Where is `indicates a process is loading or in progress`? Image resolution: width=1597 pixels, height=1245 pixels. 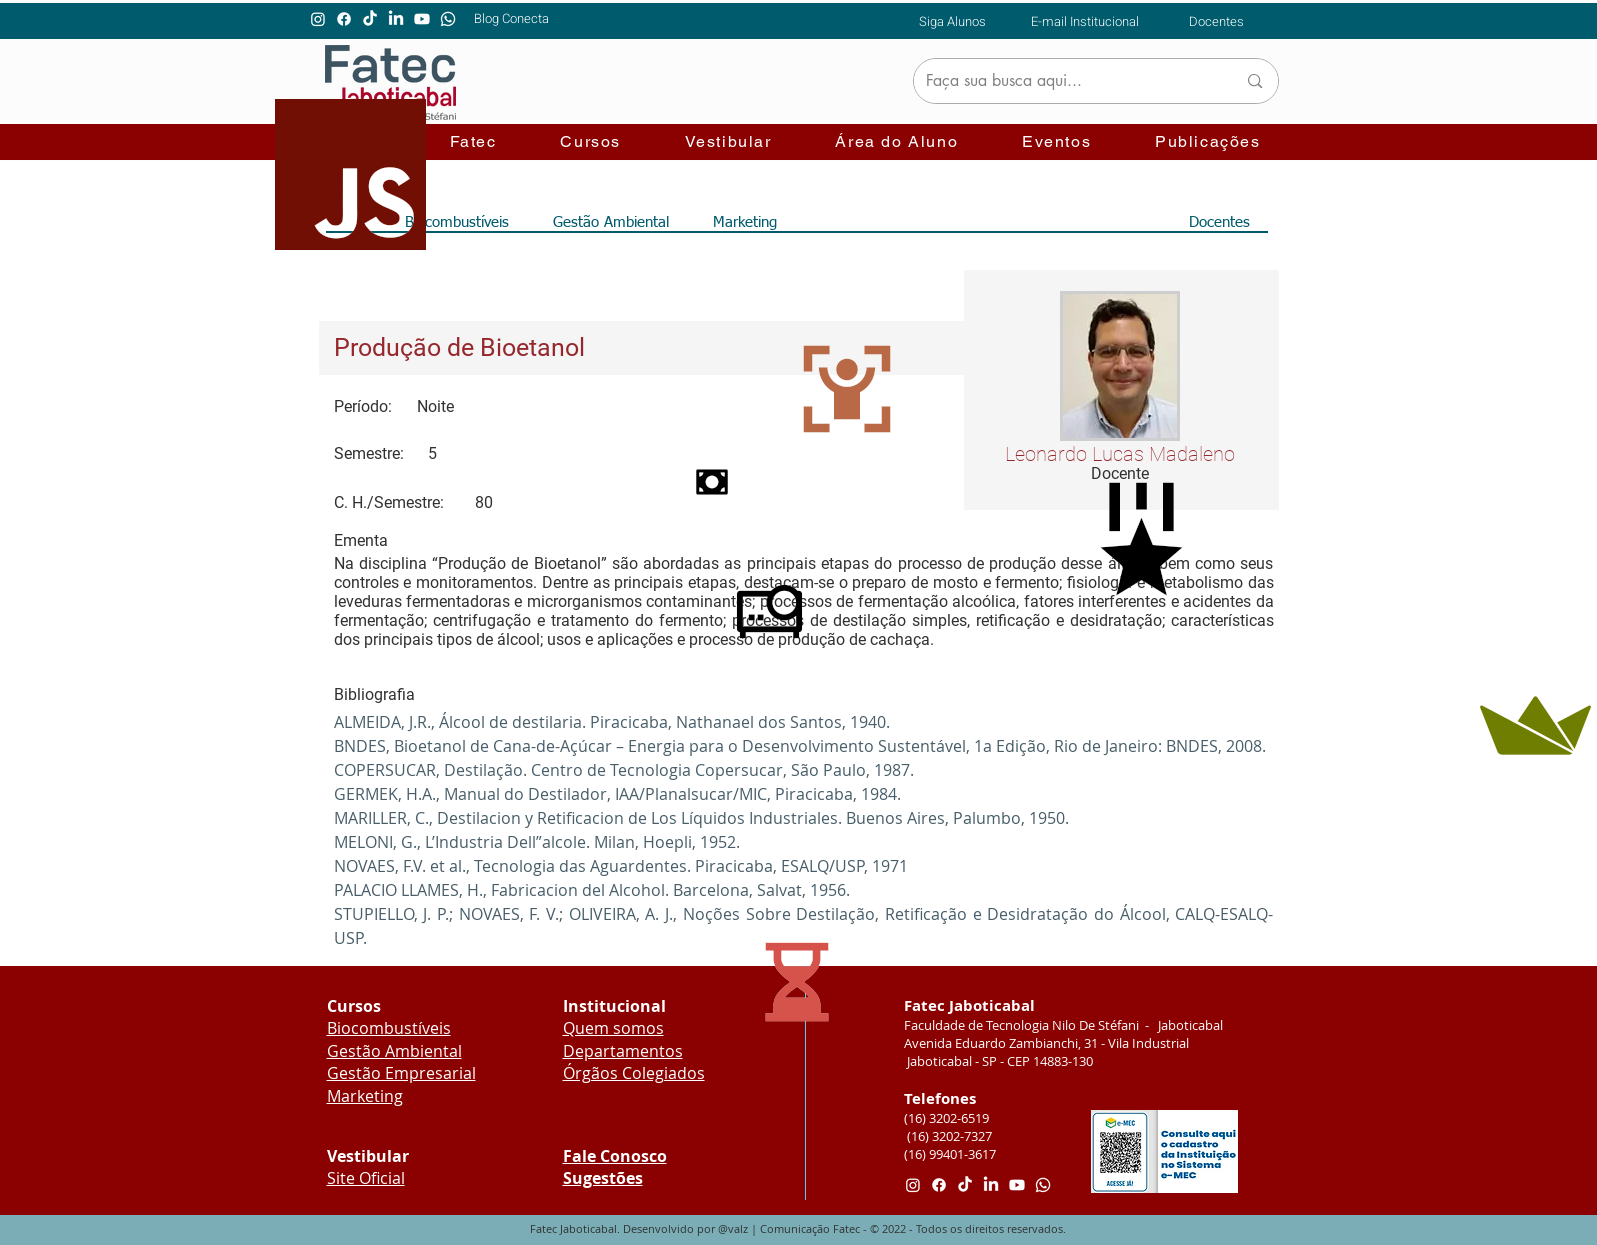 indicates a process is loading or in progress is located at coordinates (797, 982).